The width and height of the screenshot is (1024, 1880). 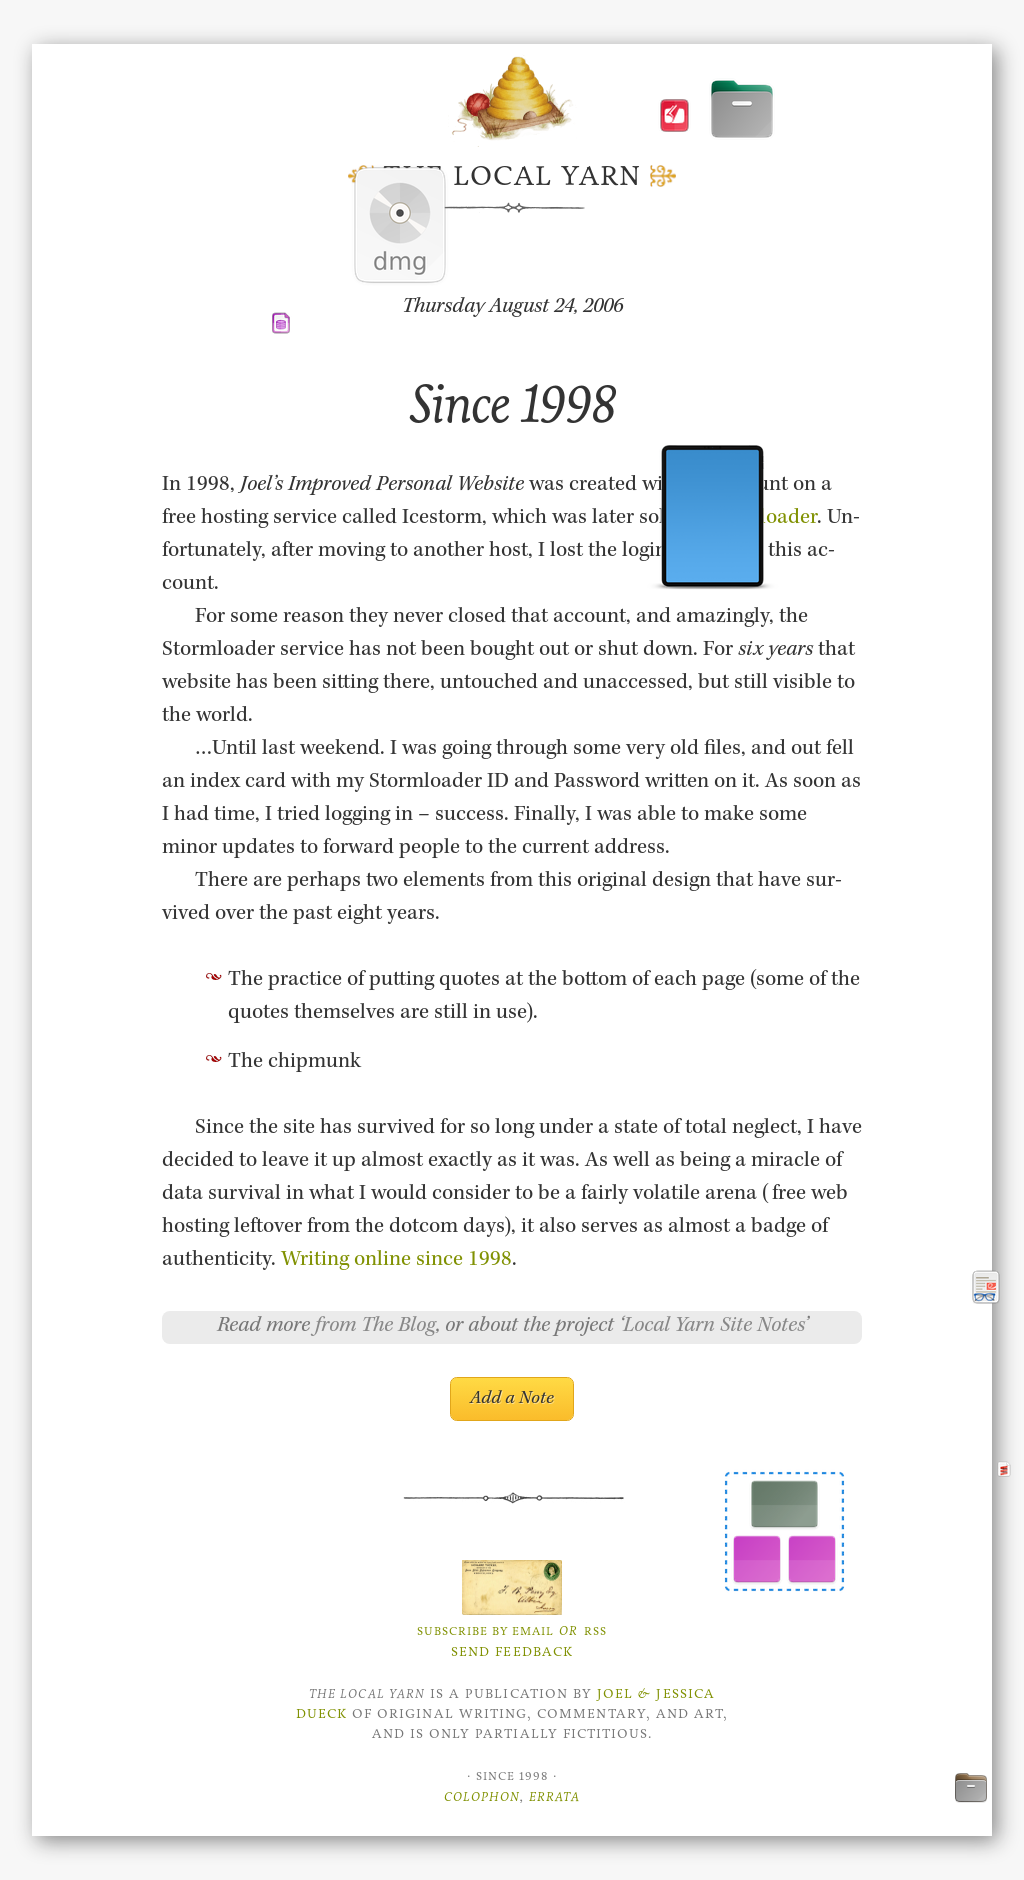 I want to click on indicates a scala source code file, so click(x=1004, y=1469).